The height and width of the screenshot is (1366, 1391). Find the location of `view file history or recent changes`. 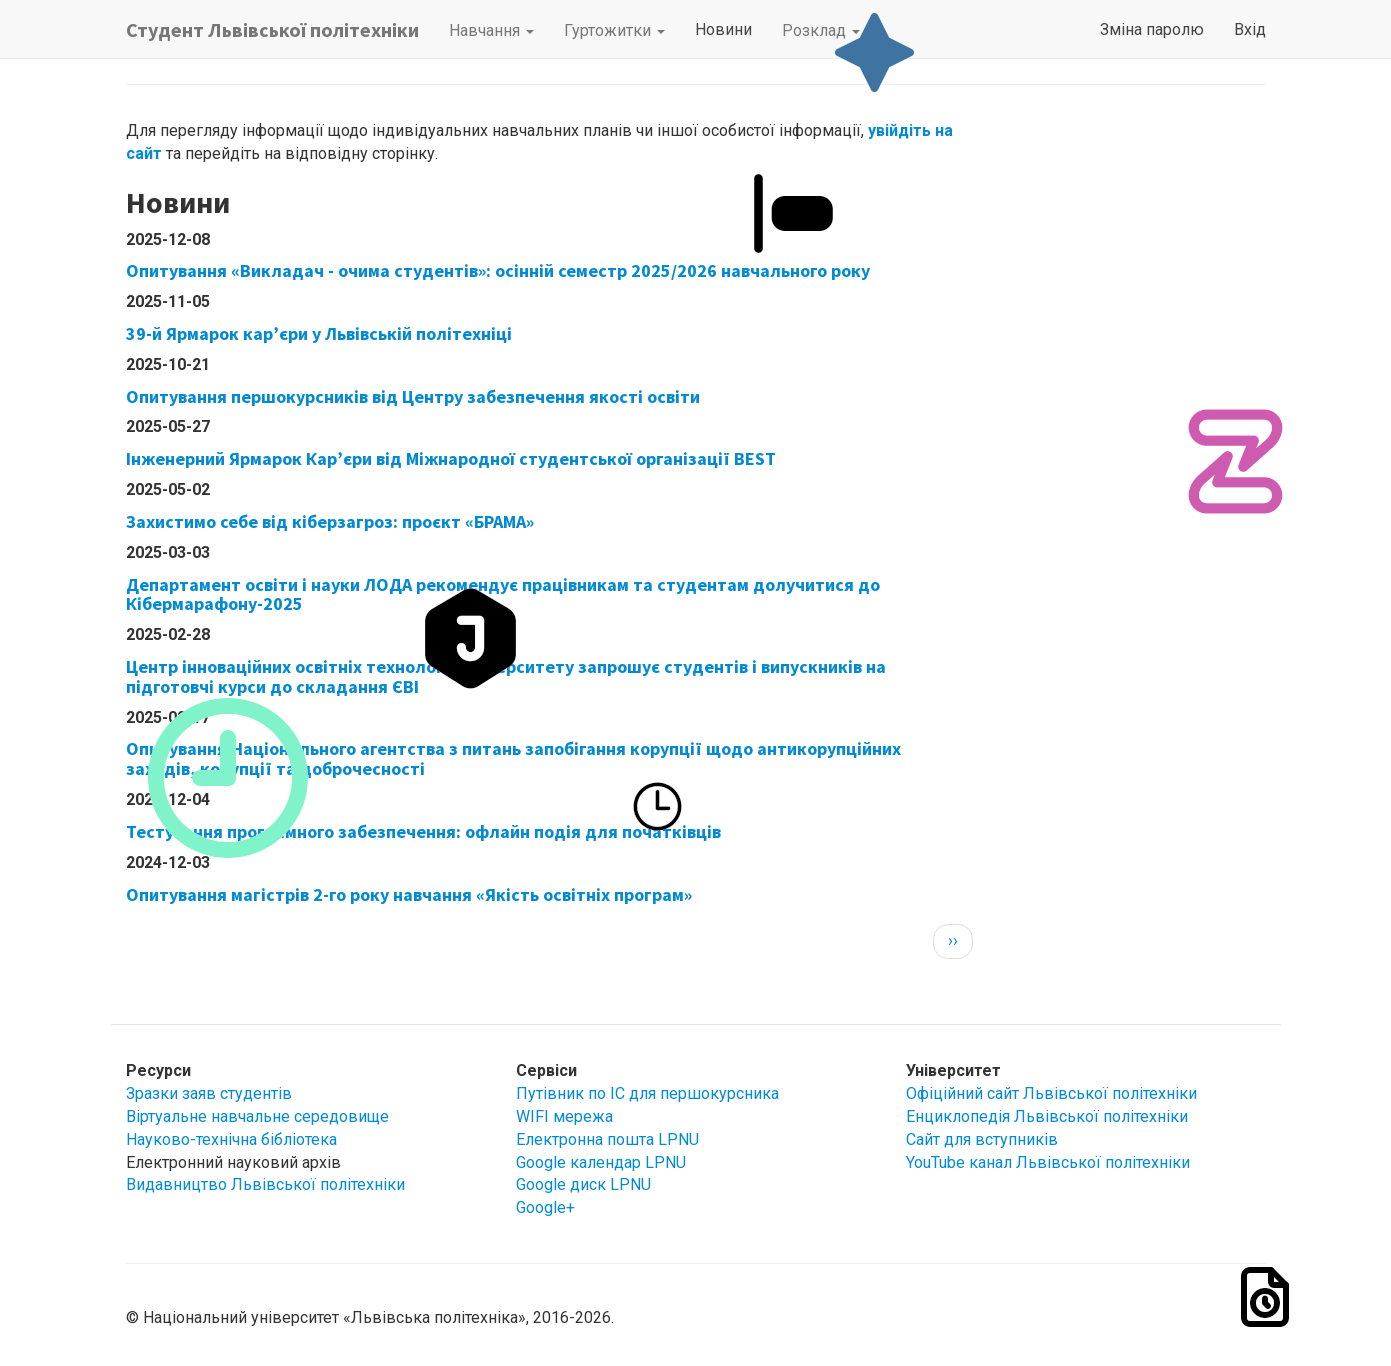

view file history or recent changes is located at coordinates (1265, 1297).